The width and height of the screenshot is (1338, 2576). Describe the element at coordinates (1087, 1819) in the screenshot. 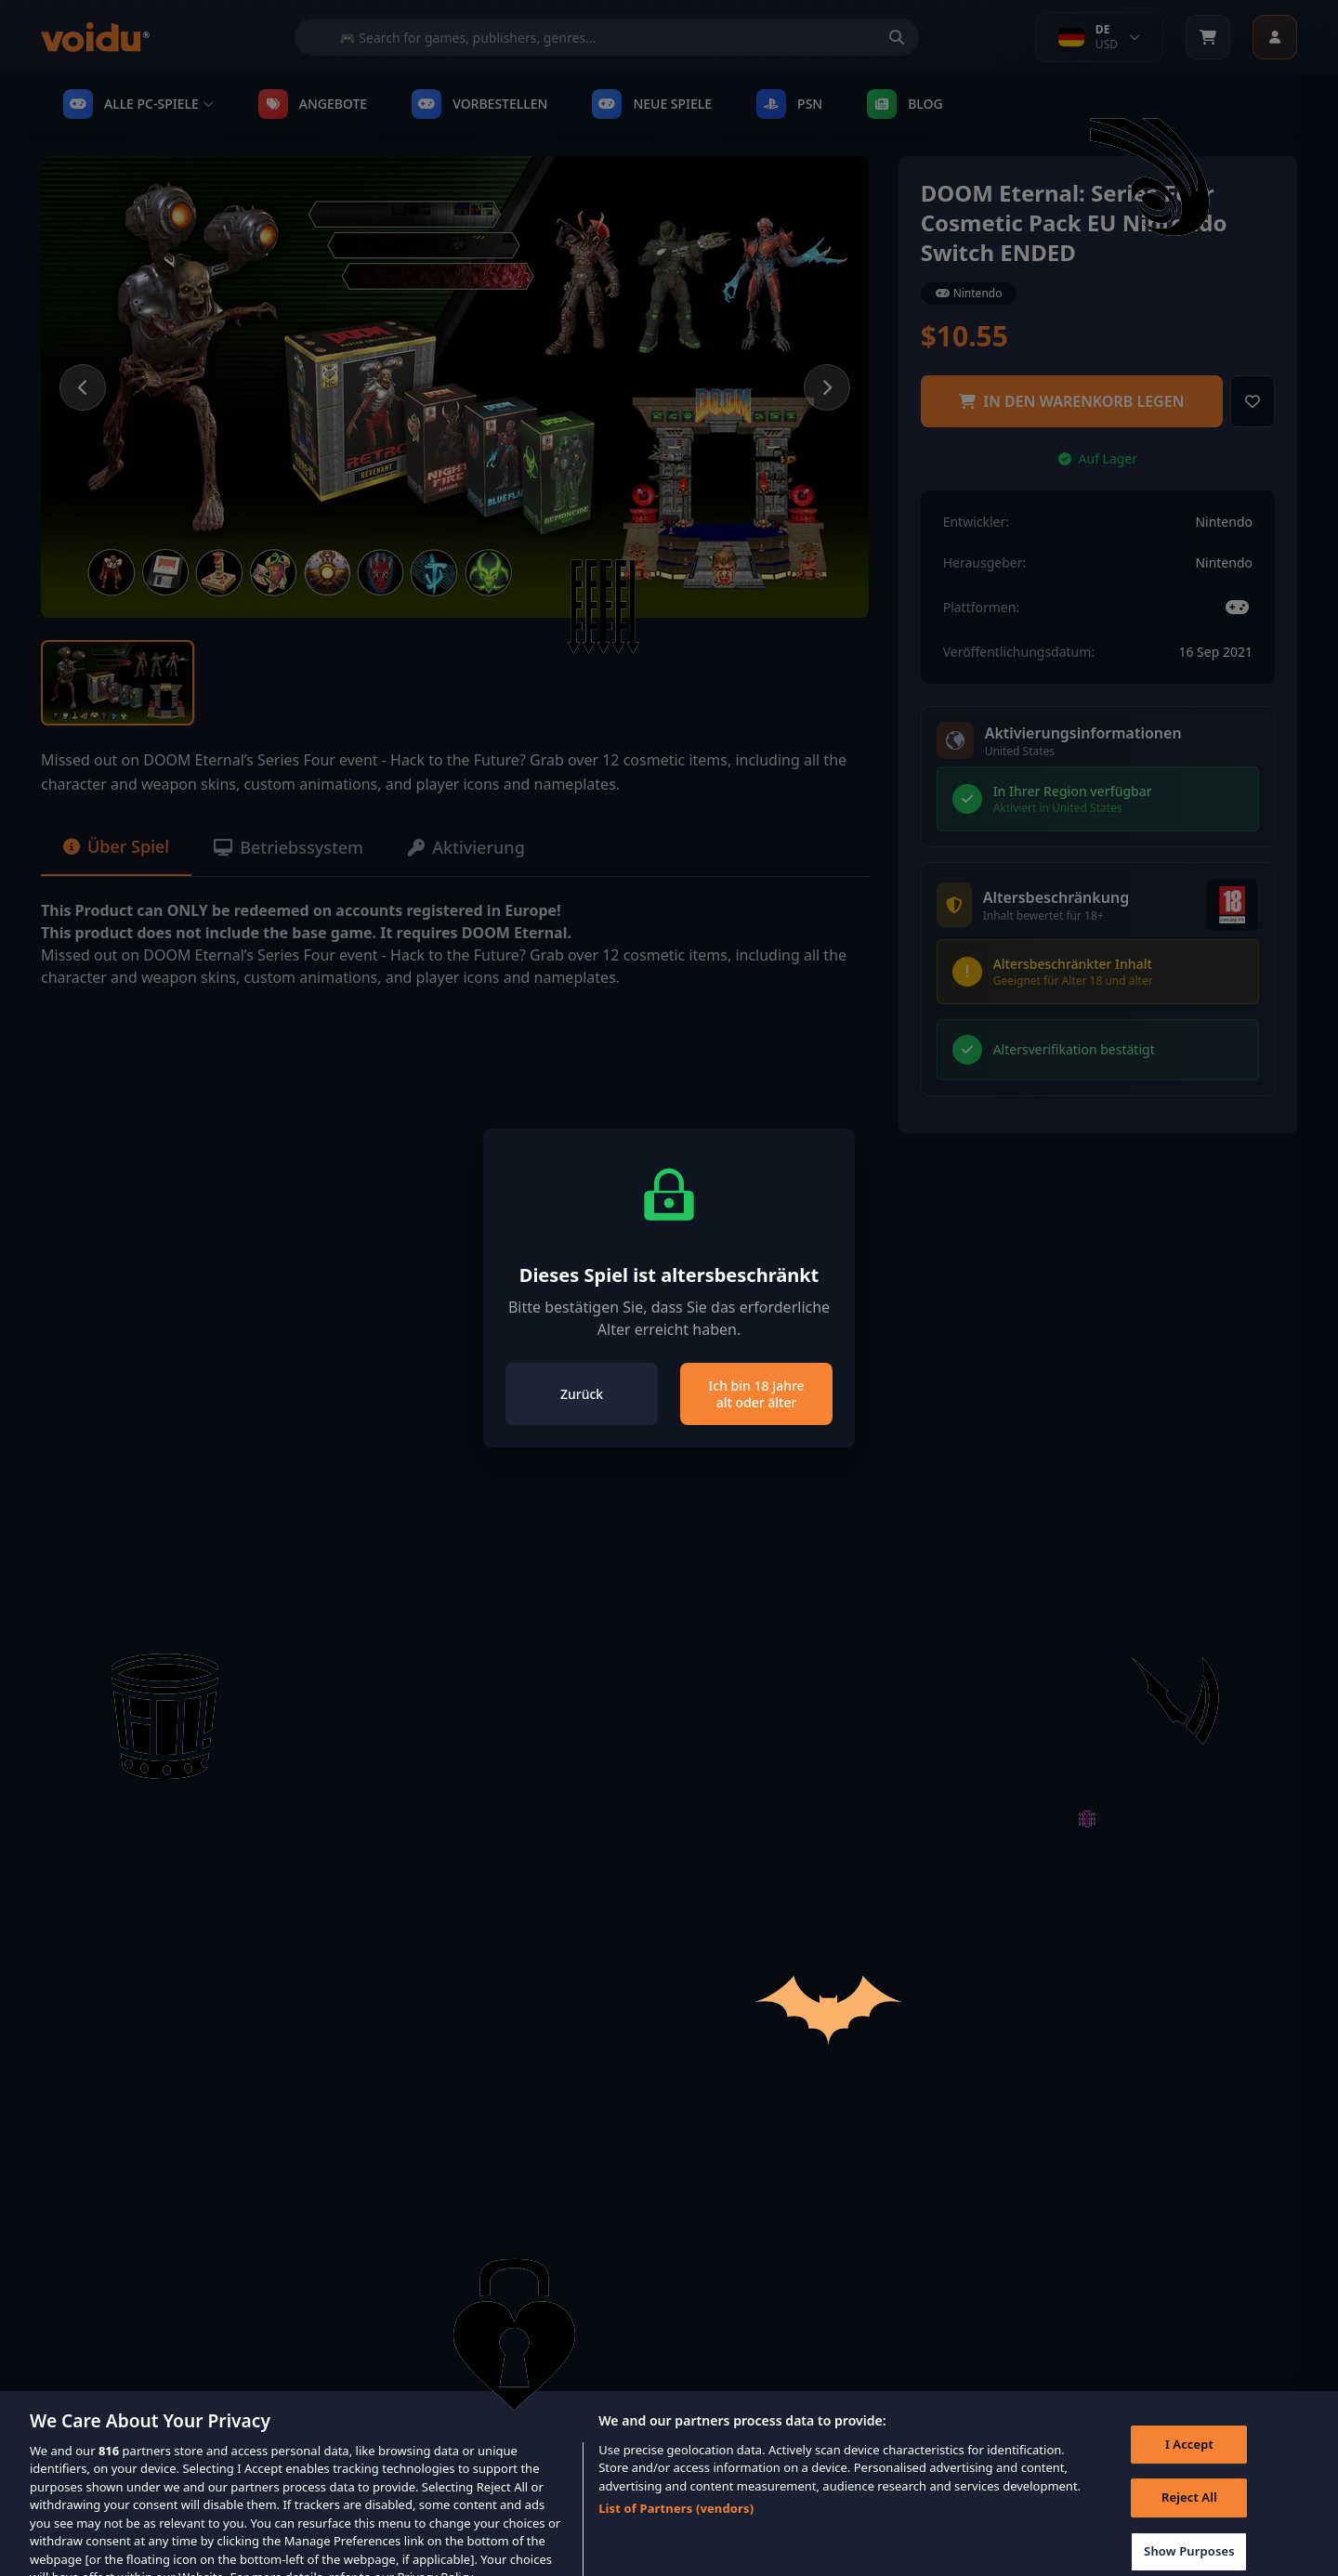

I see `access guitar tuning settings` at that location.